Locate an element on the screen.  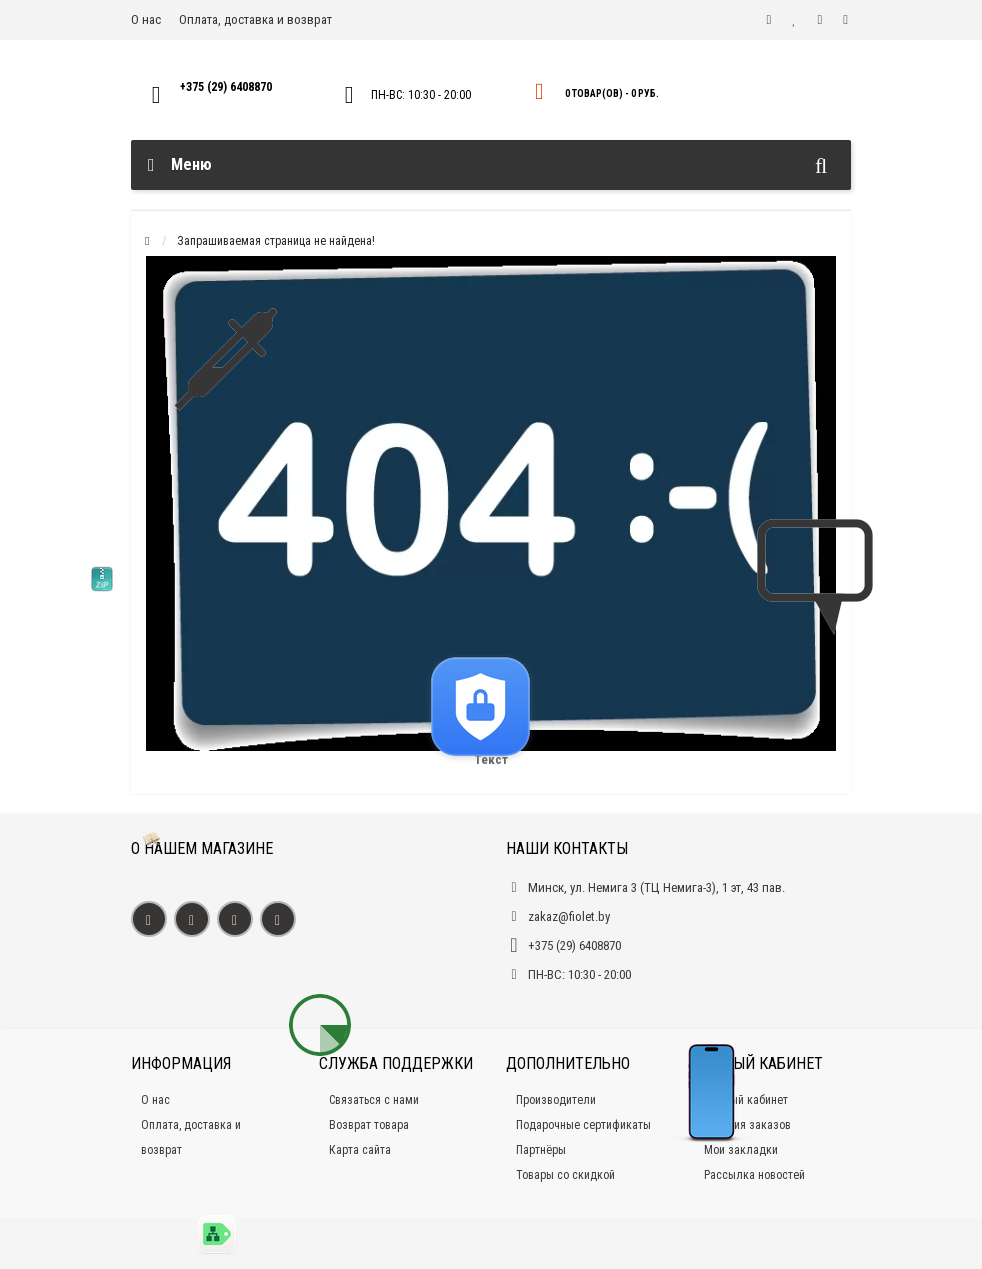
iPhone 16 device icon is located at coordinates (711, 1093).